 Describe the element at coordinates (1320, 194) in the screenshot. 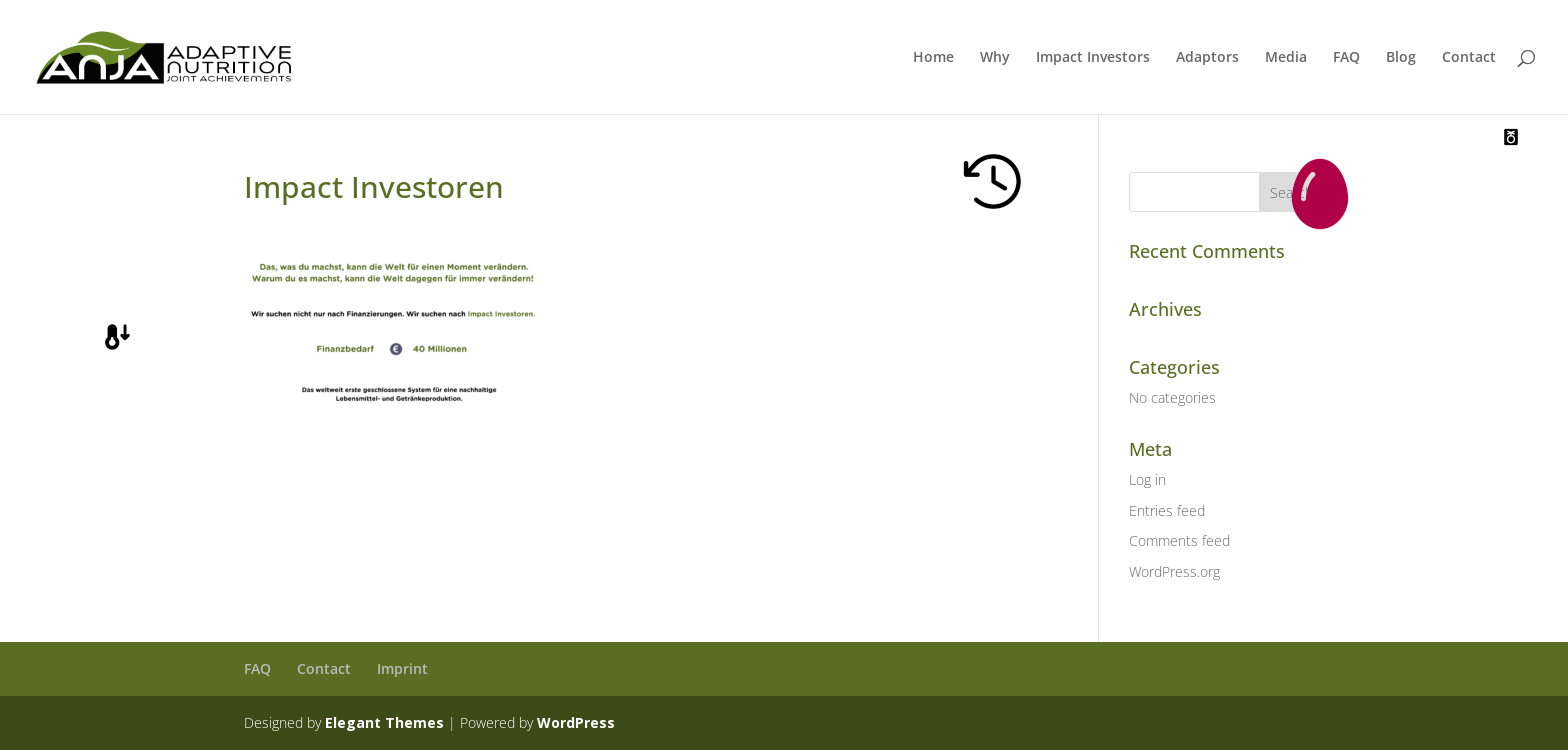

I see `indicates food or breakfast-related content` at that location.